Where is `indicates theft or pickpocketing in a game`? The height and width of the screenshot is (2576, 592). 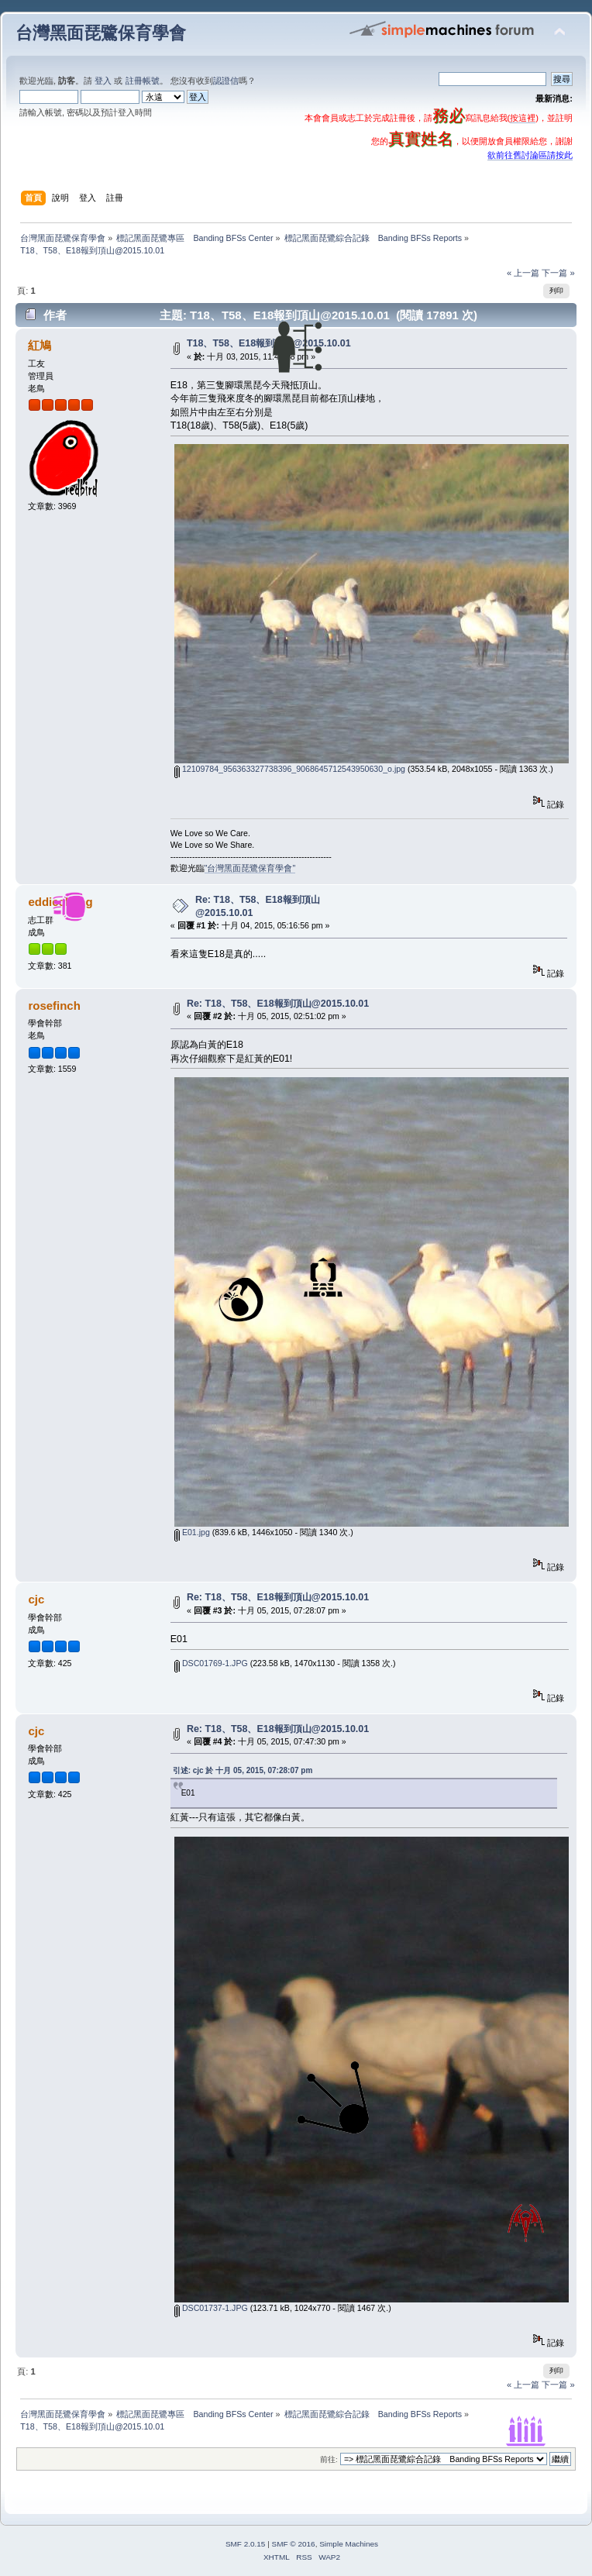 indicates theft or pickpocketing in a game is located at coordinates (241, 1300).